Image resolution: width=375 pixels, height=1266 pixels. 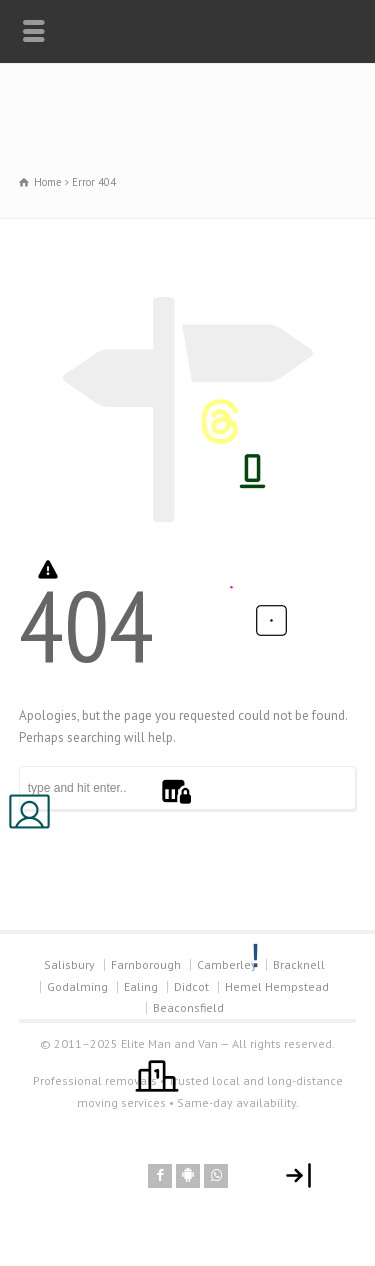 I want to click on lock a column in a spreadsheet or table, so click(x=175, y=791).